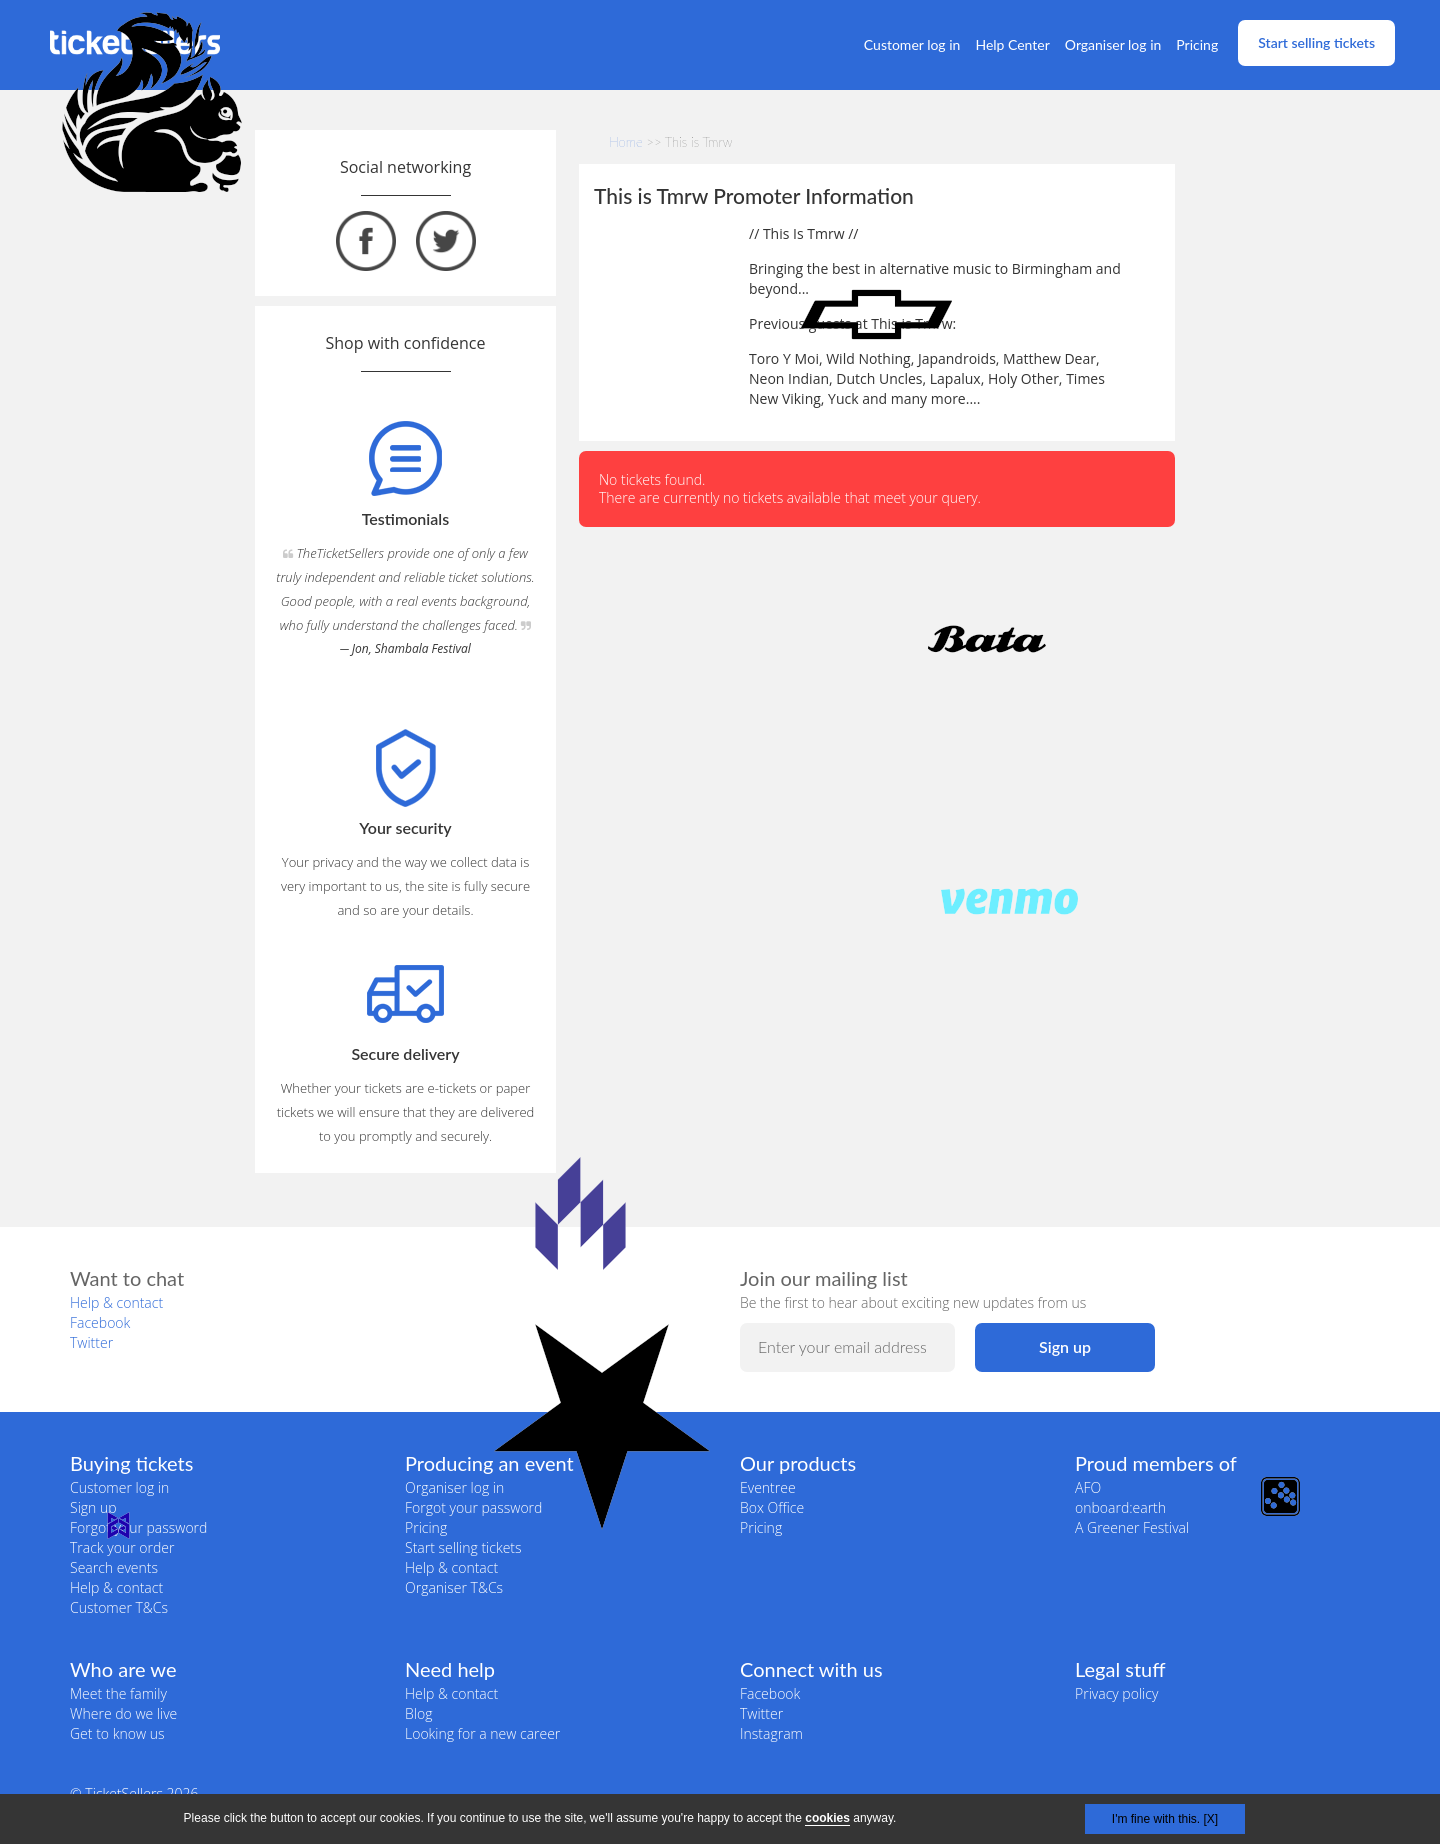  I want to click on open the Nebula streaming app, so click(602, 1427).